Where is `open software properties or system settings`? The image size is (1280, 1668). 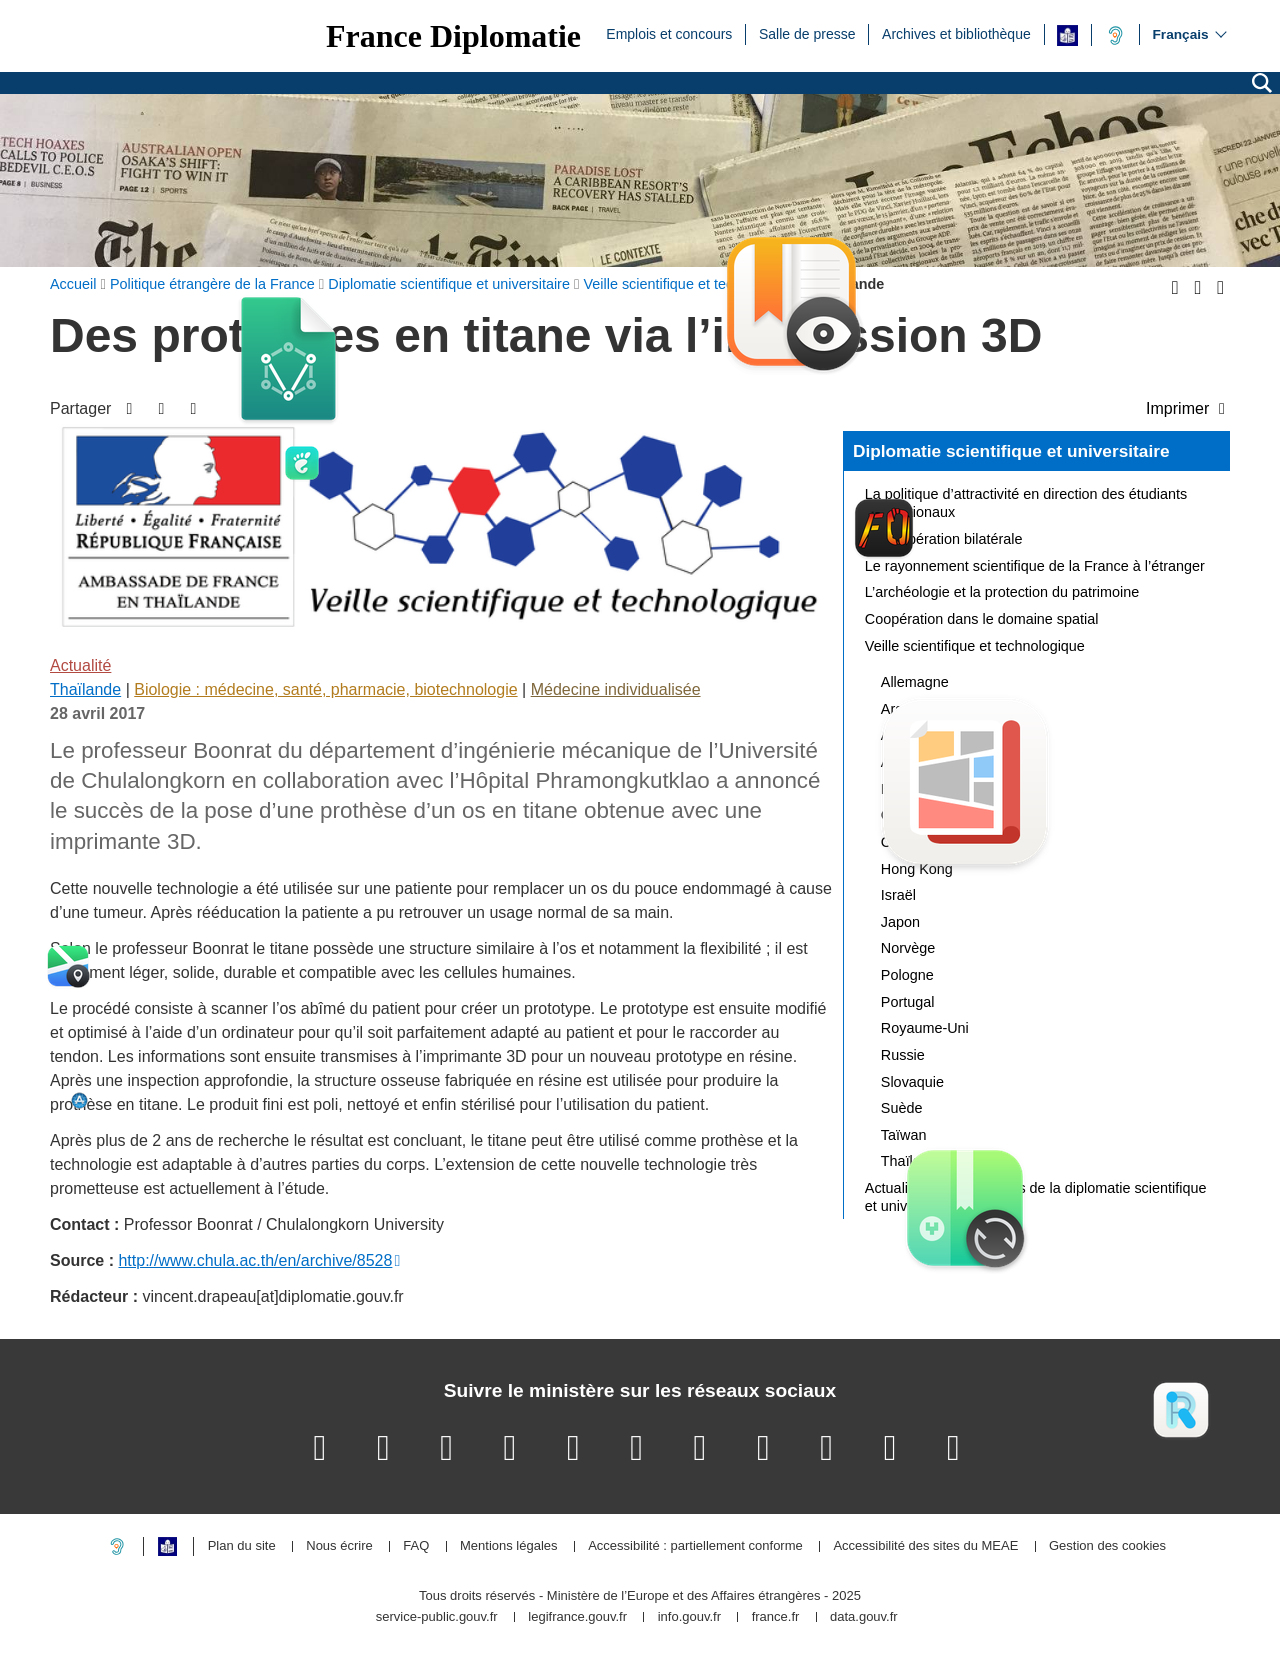
open software properties or system settings is located at coordinates (79, 1100).